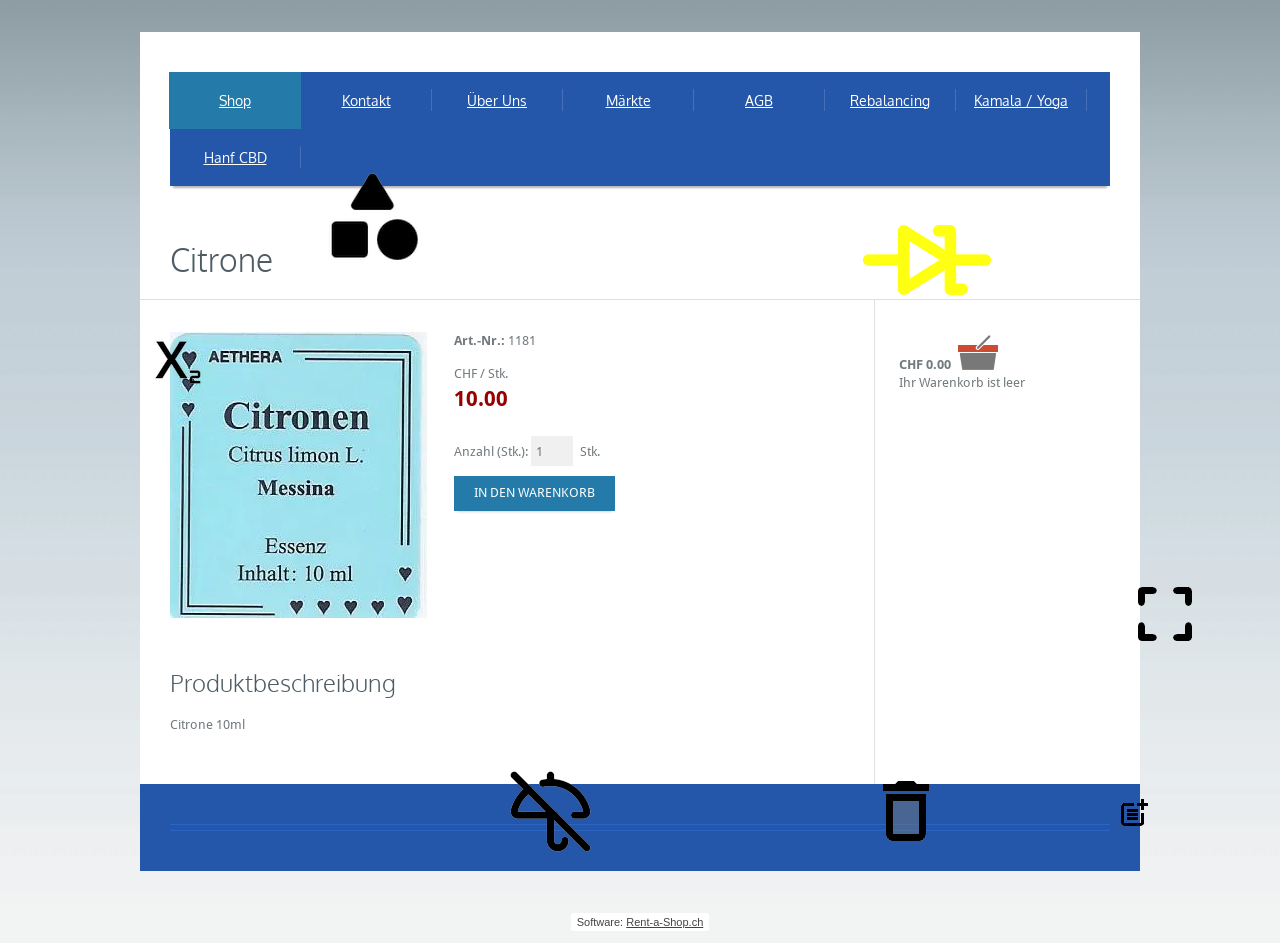  I want to click on delete selected item, so click(906, 811).